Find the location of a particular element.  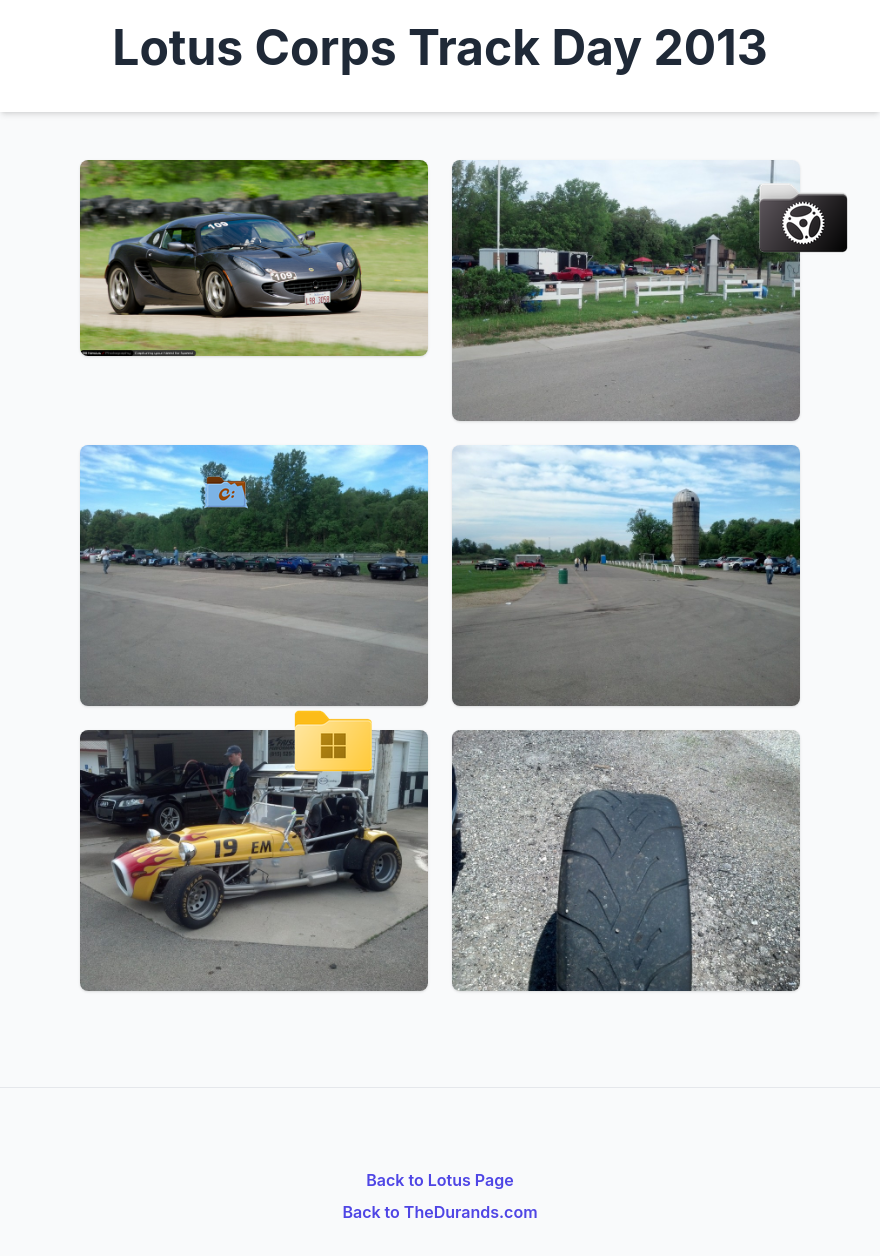

open actix web framework project folder is located at coordinates (803, 220).